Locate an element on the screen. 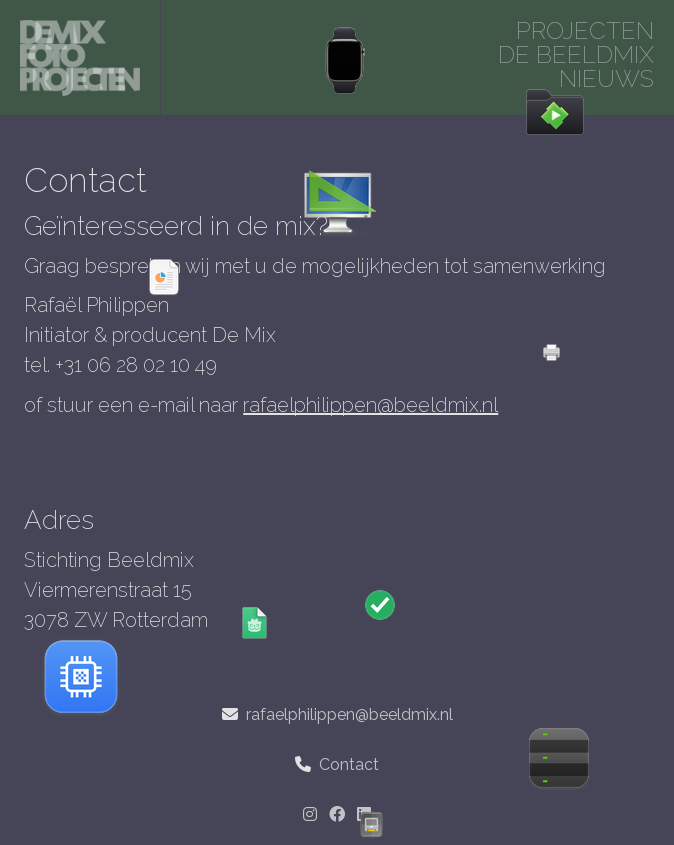 The width and height of the screenshot is (674, 845). indicates a completed or successful action is located at coordinates (380, 605).